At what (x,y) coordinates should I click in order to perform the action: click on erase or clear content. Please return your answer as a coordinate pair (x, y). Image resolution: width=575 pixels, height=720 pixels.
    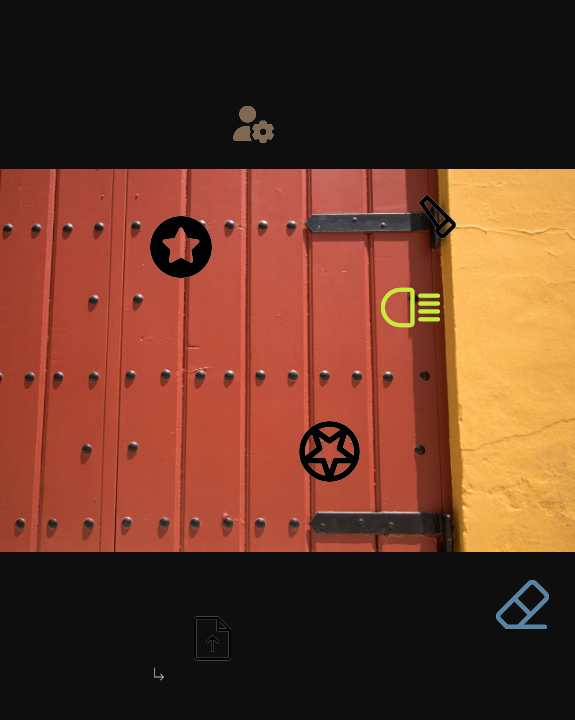
    Looking at the image, I should click on (522, 604).